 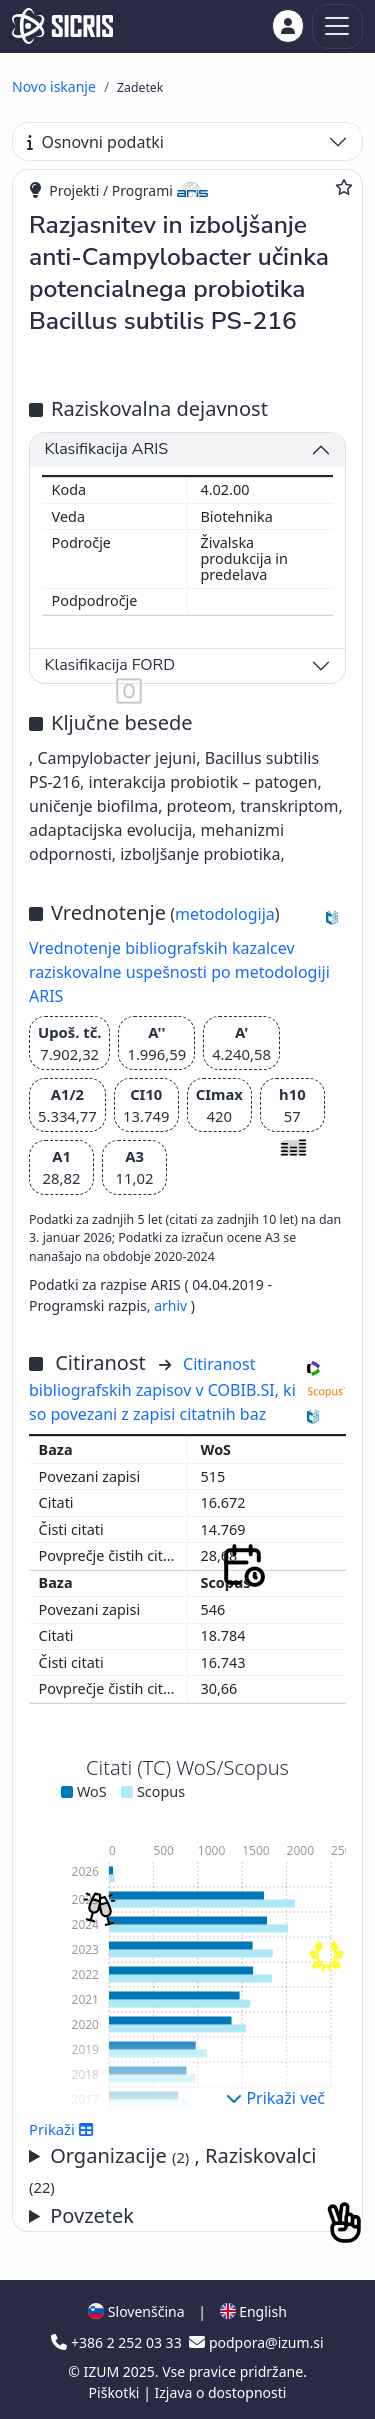 What do you see at coordinates (242, 1564) in the screenshot?
I see `schedule an event with a specific time` at bounding box center [242, 1564].